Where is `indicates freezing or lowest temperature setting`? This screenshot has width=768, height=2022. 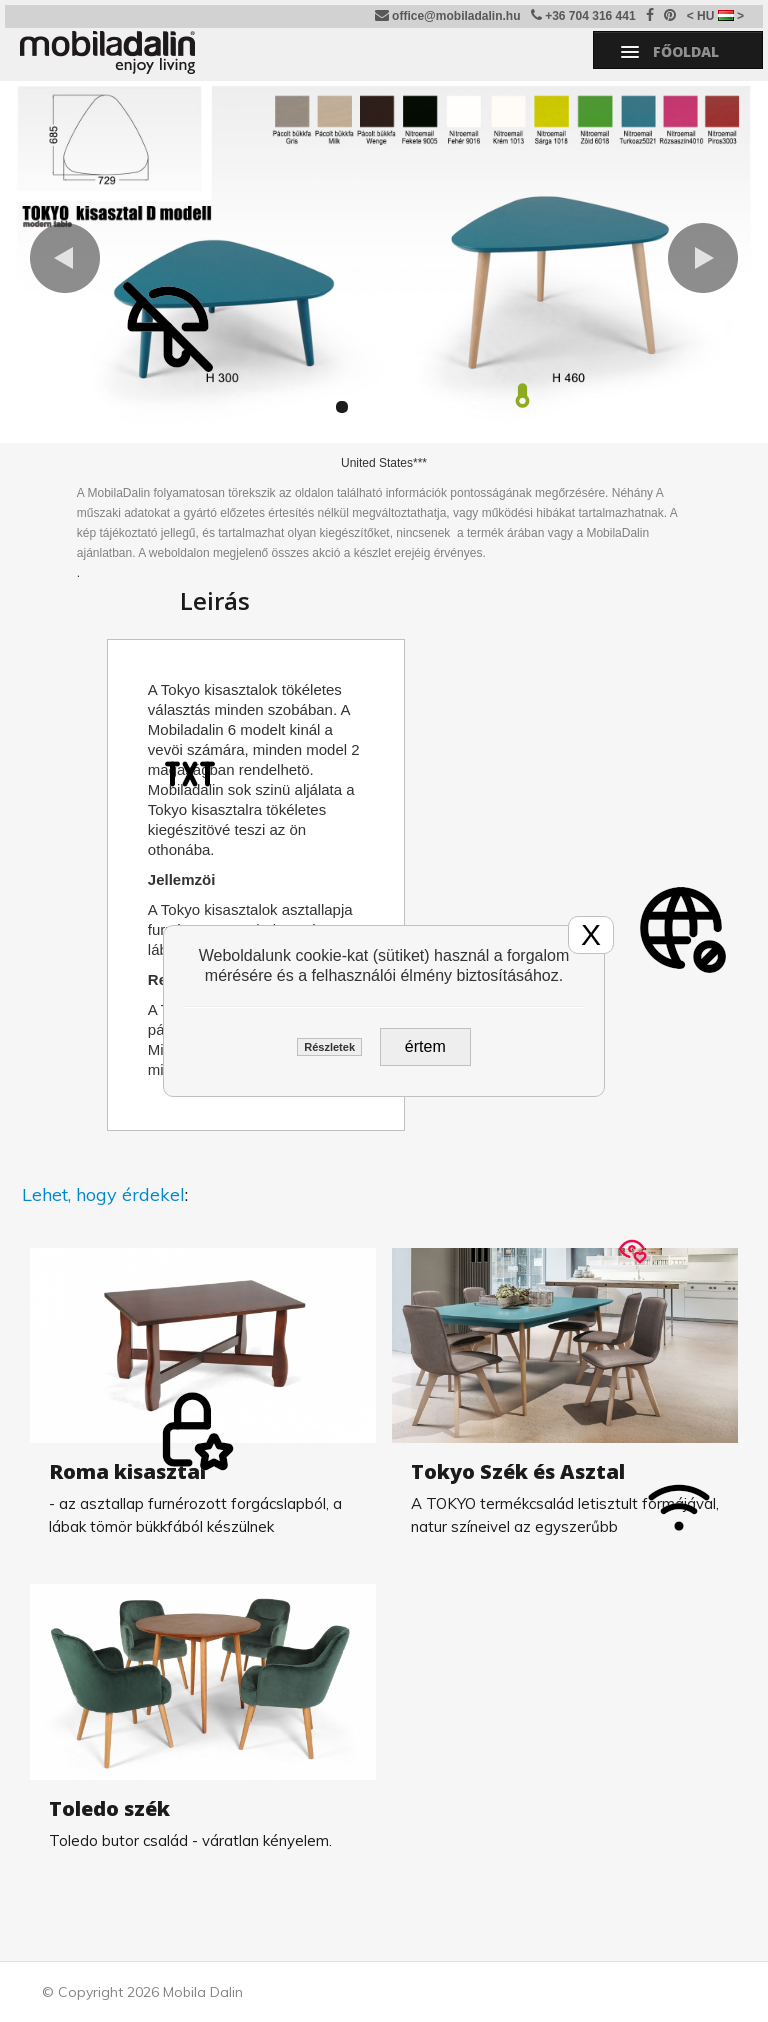 indicates freezing or lowest temperature setting is located at coordinates (522, 395).